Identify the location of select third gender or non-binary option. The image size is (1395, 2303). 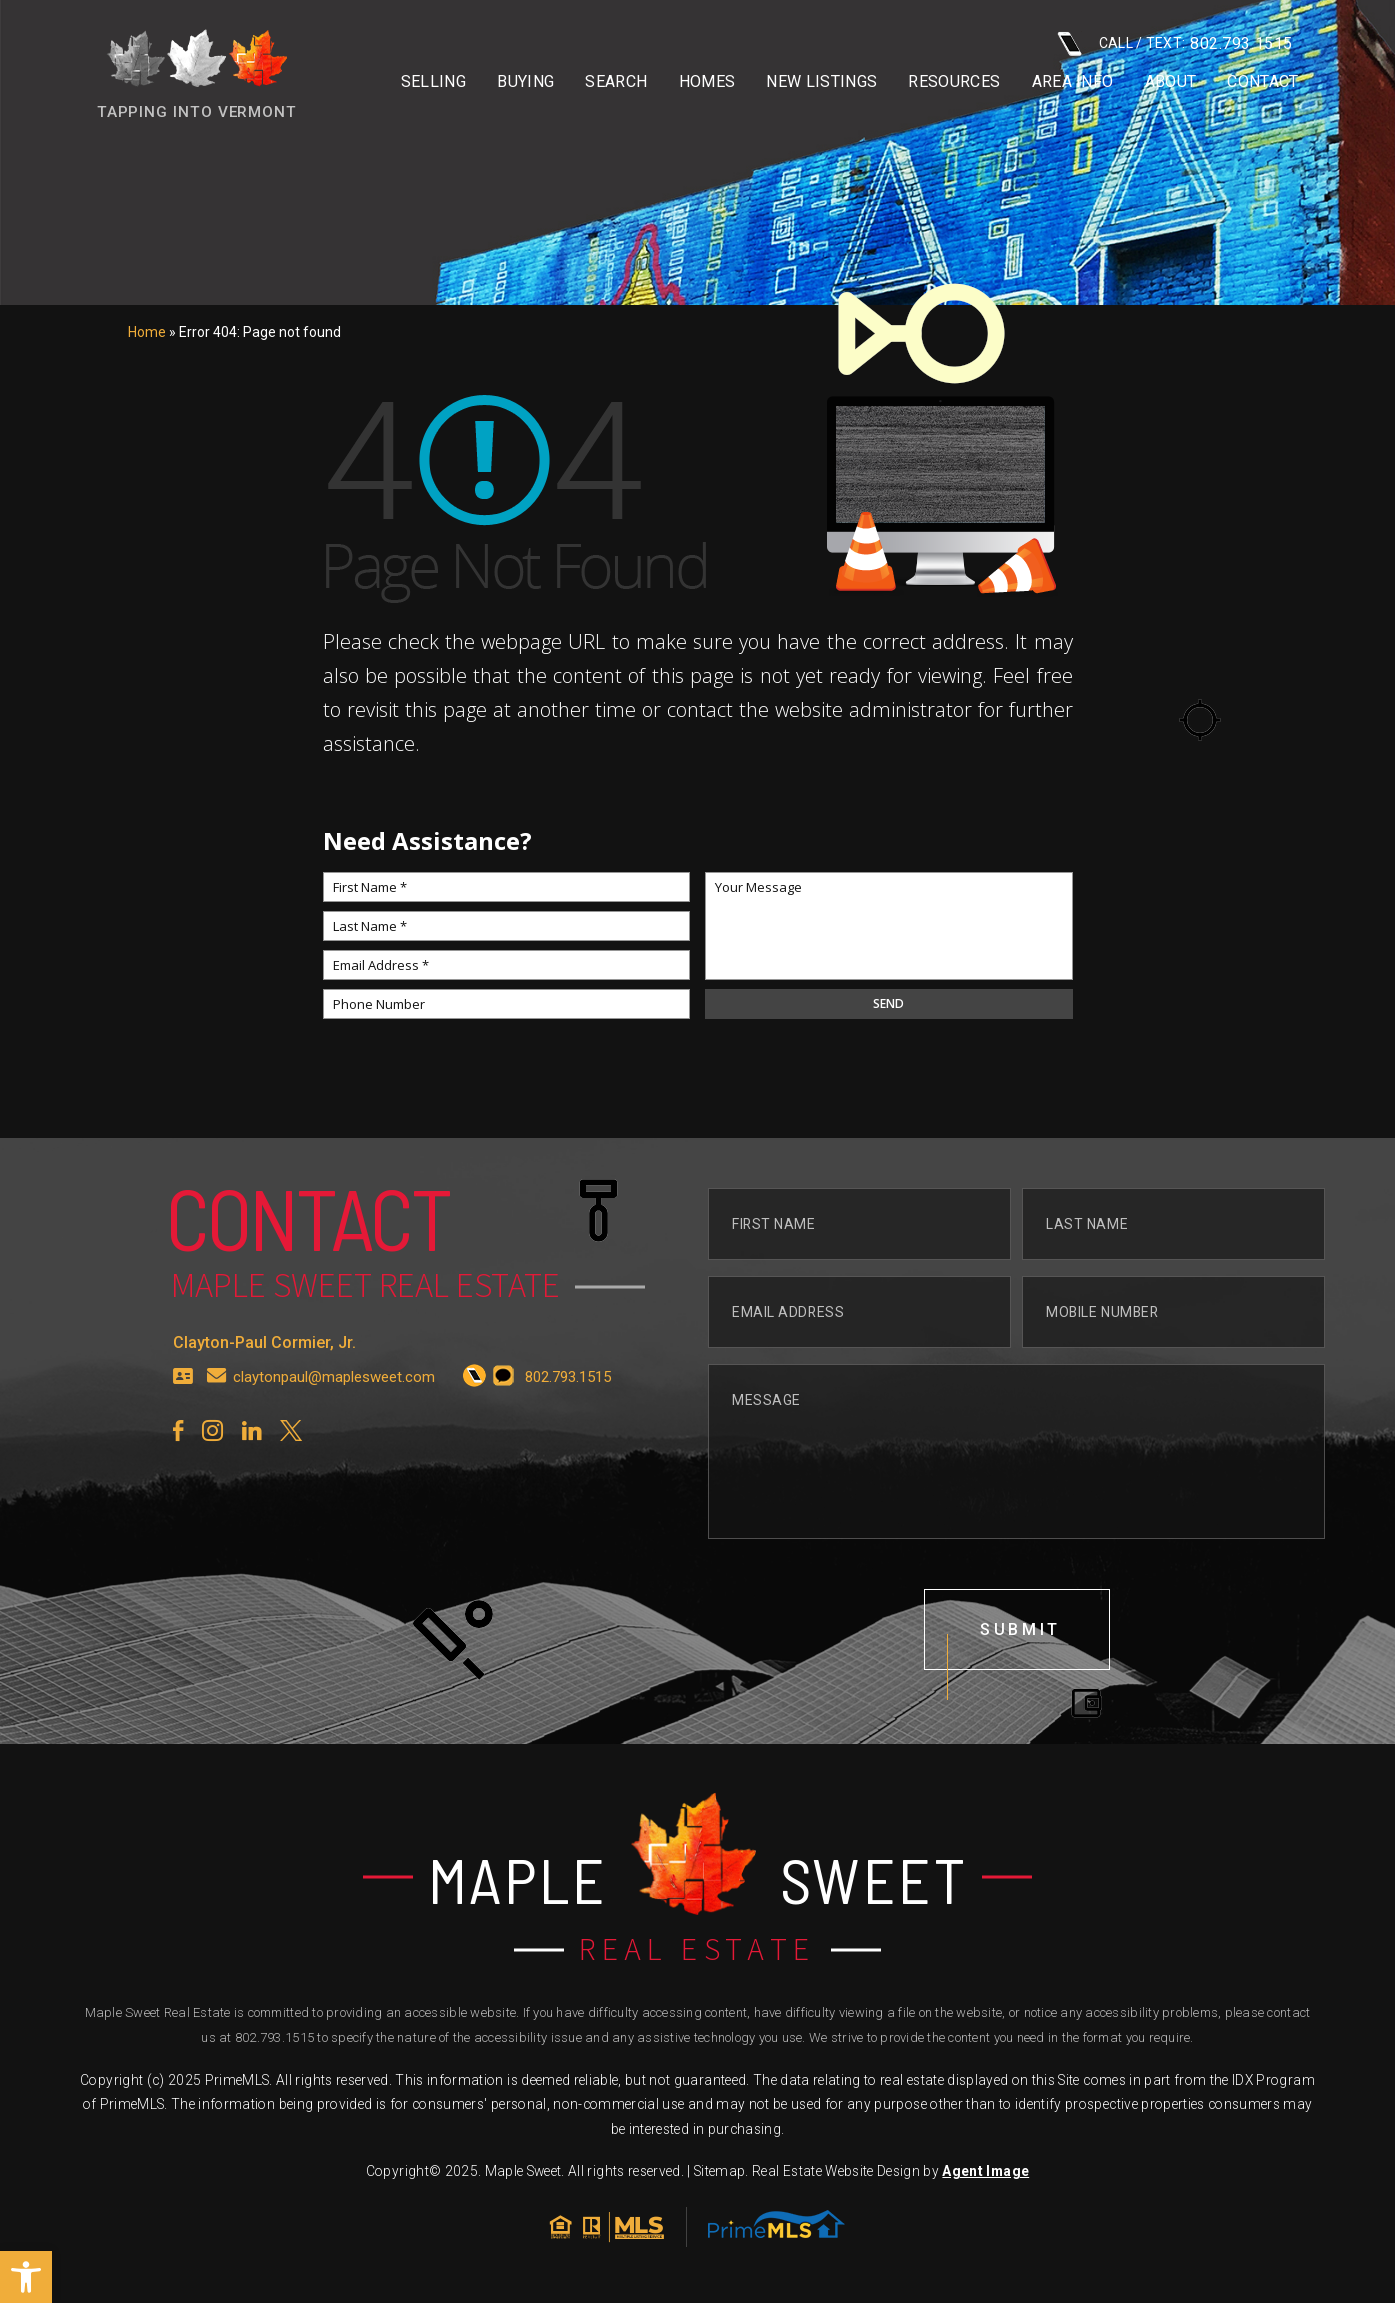
(921, 333).